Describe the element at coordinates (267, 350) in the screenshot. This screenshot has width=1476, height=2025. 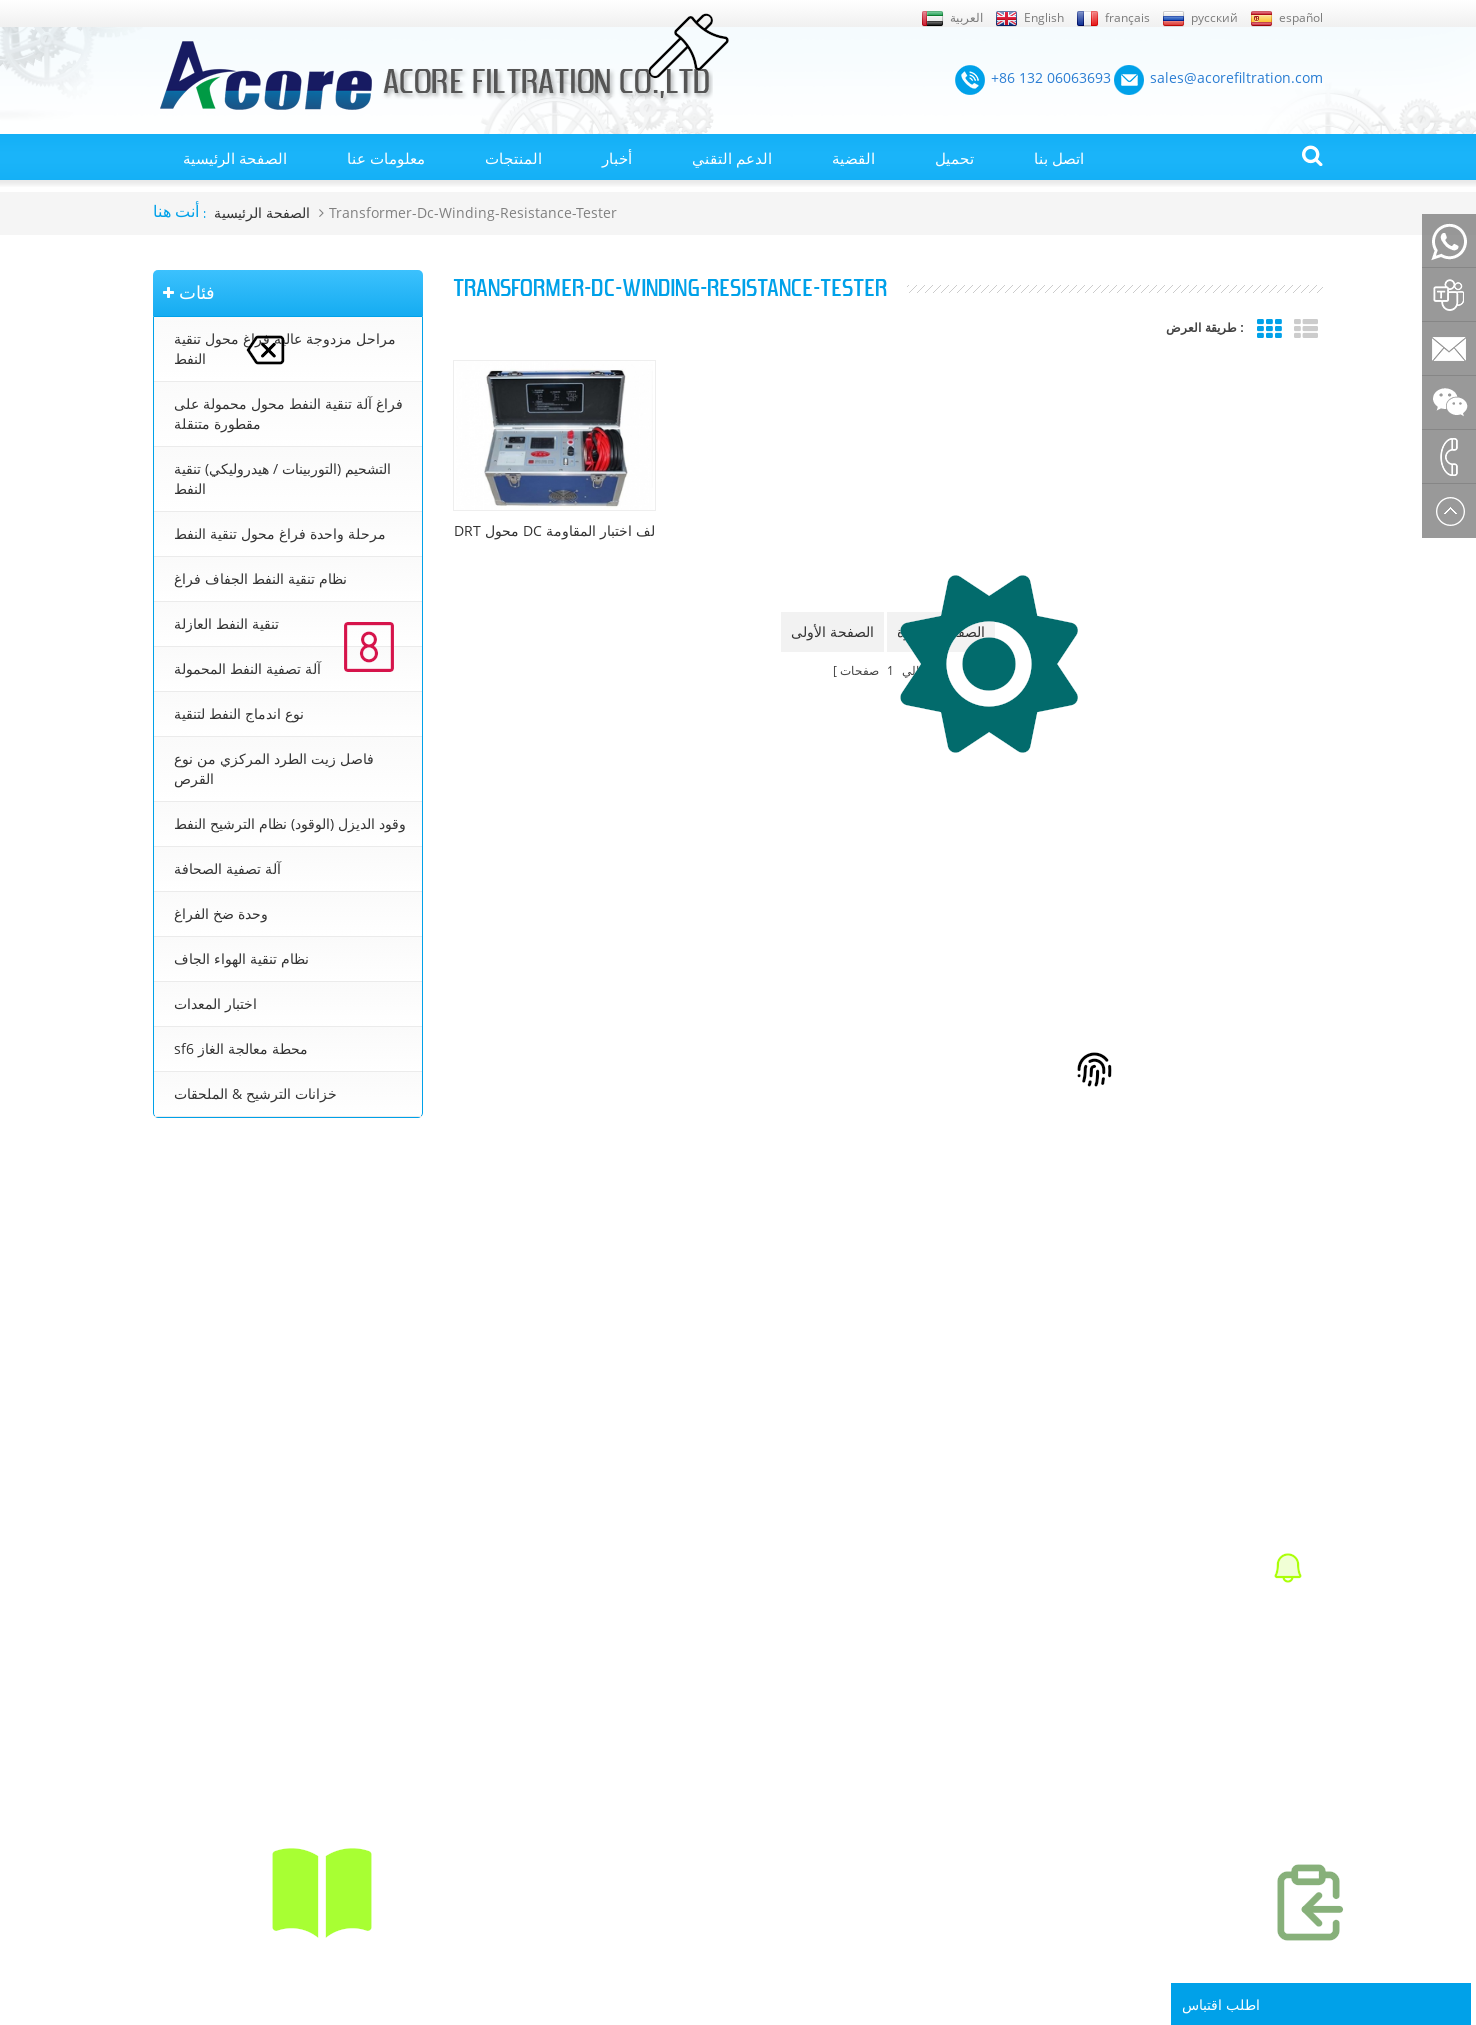
I see `delete the last character entered` at that location.